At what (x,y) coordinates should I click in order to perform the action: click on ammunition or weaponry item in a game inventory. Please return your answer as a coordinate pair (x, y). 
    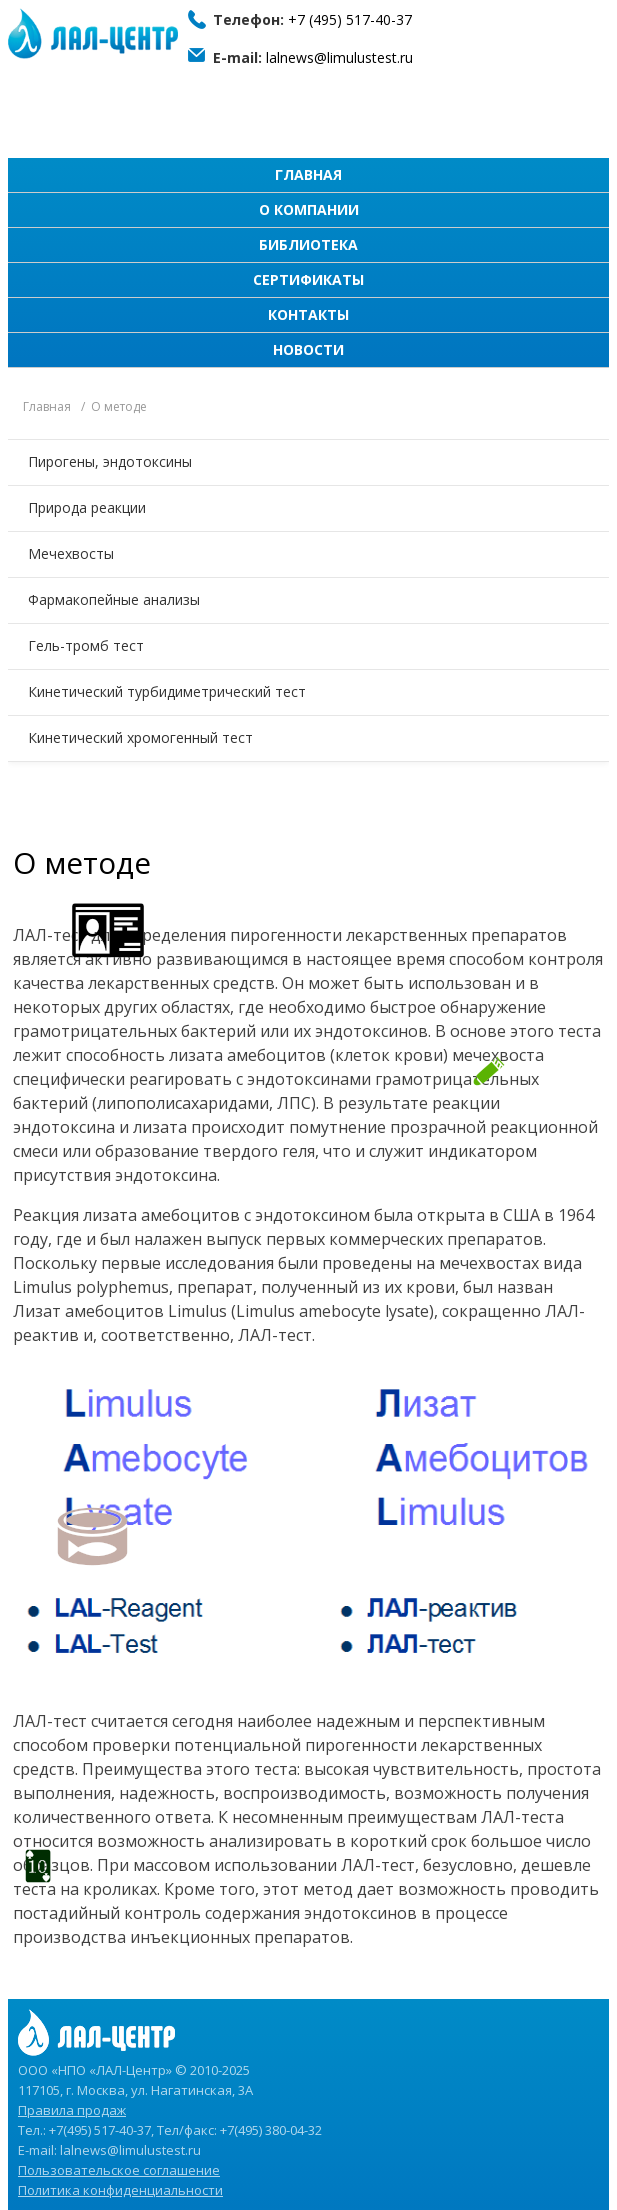
    Looking at the image, I should click on (489, 1071).